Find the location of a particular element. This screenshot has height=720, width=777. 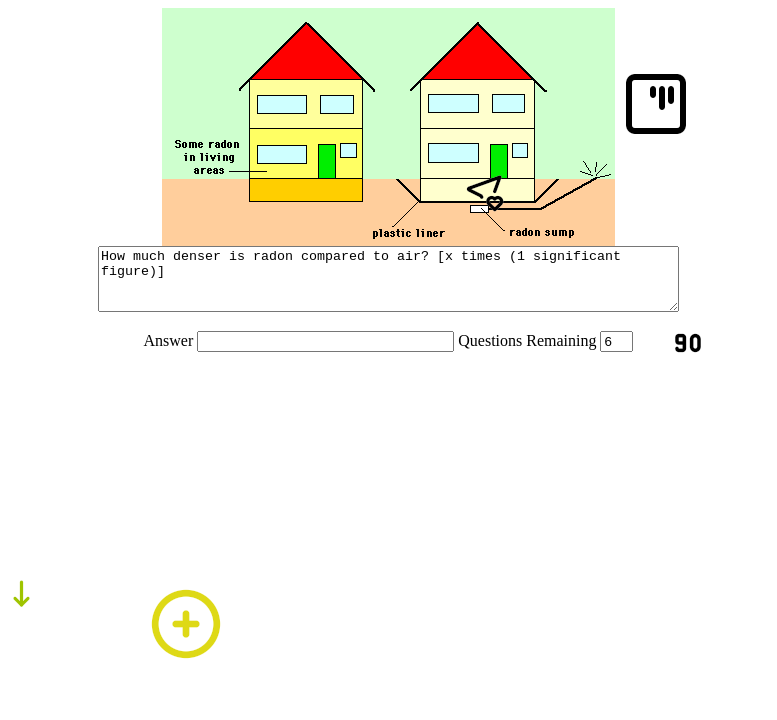

add a new item is located at coordinates (186, 624).